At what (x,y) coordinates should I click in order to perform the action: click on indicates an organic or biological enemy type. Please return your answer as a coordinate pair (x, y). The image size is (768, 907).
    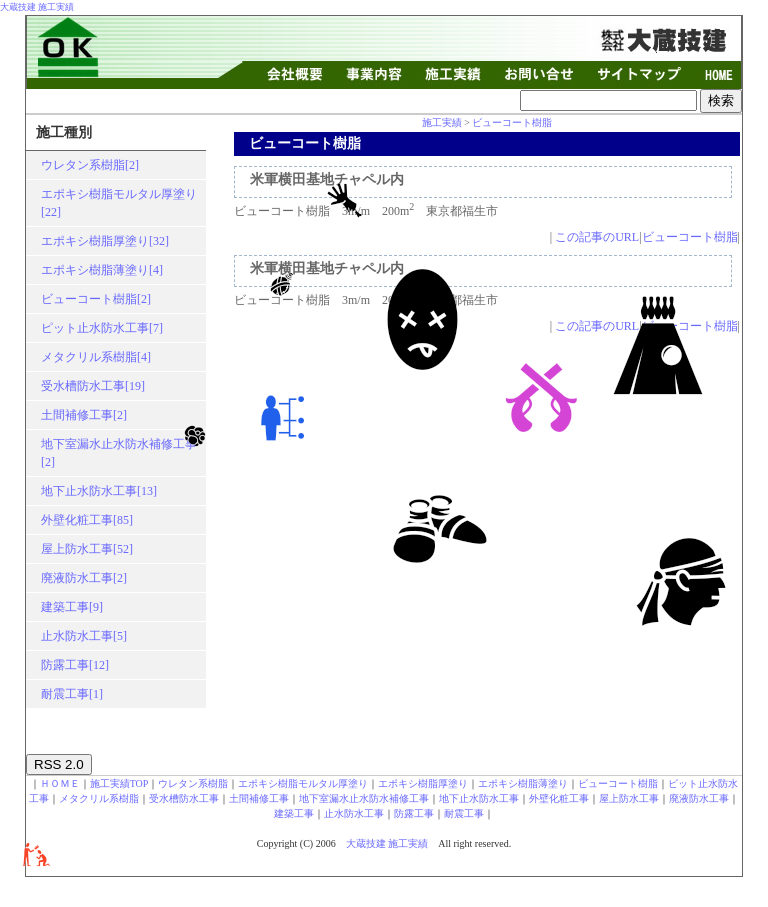
    Looking at the image, I should click on (195, 436).